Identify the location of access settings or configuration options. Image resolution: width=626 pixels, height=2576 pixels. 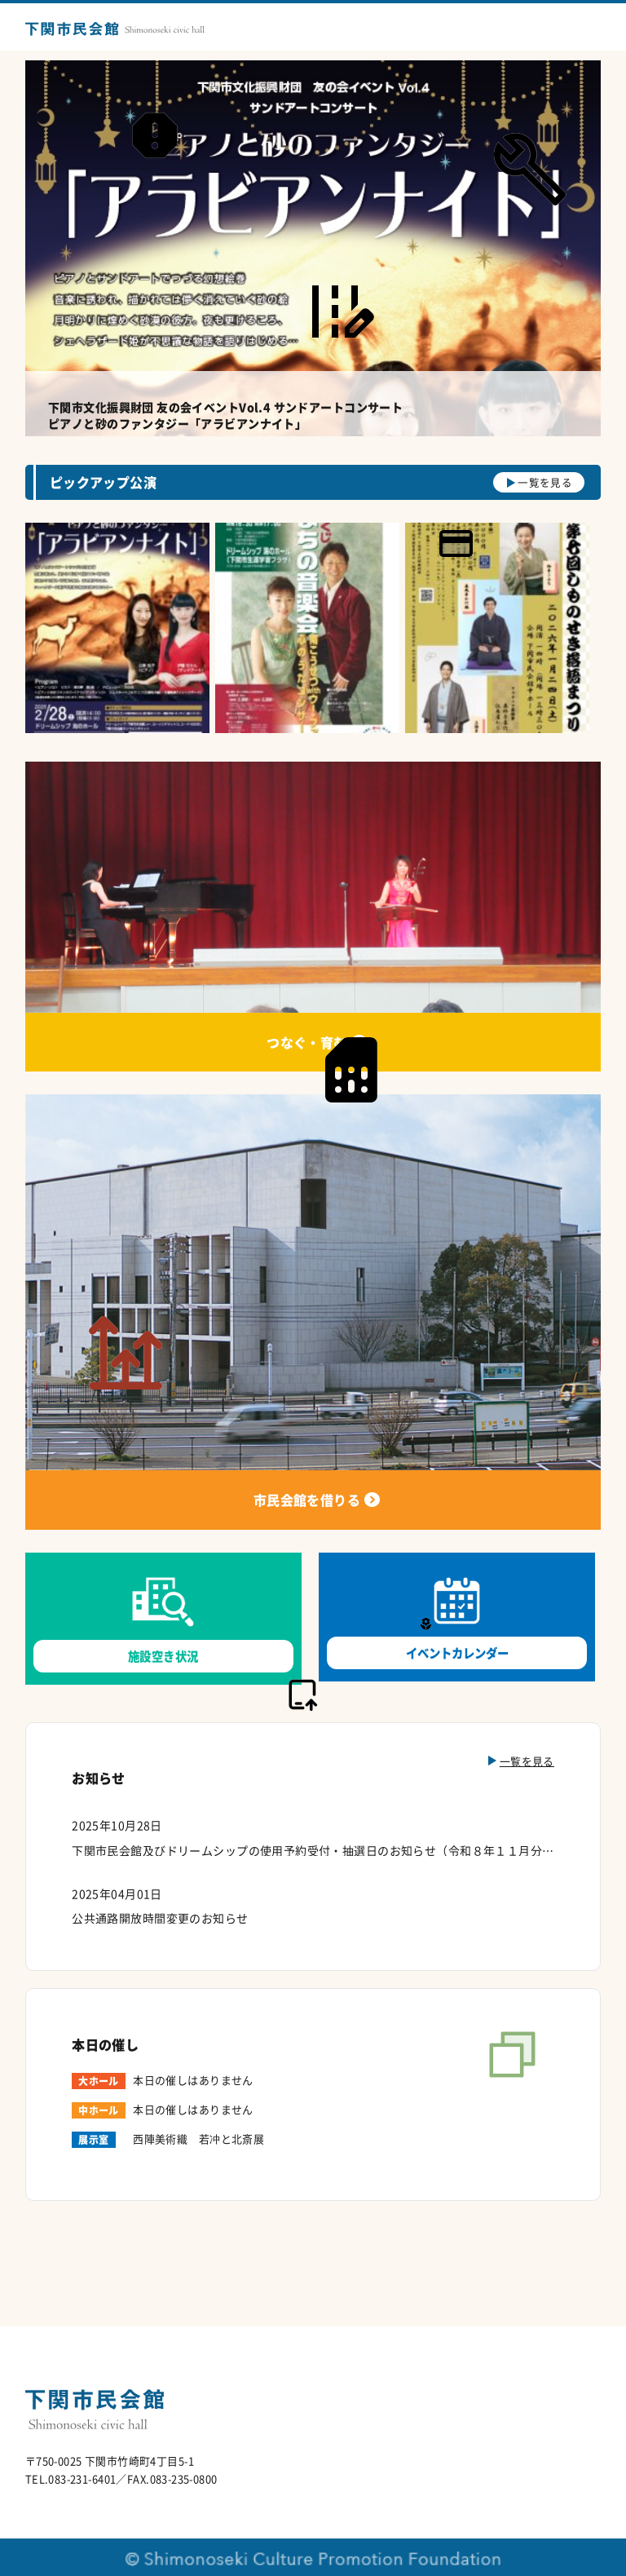
(530, 169).